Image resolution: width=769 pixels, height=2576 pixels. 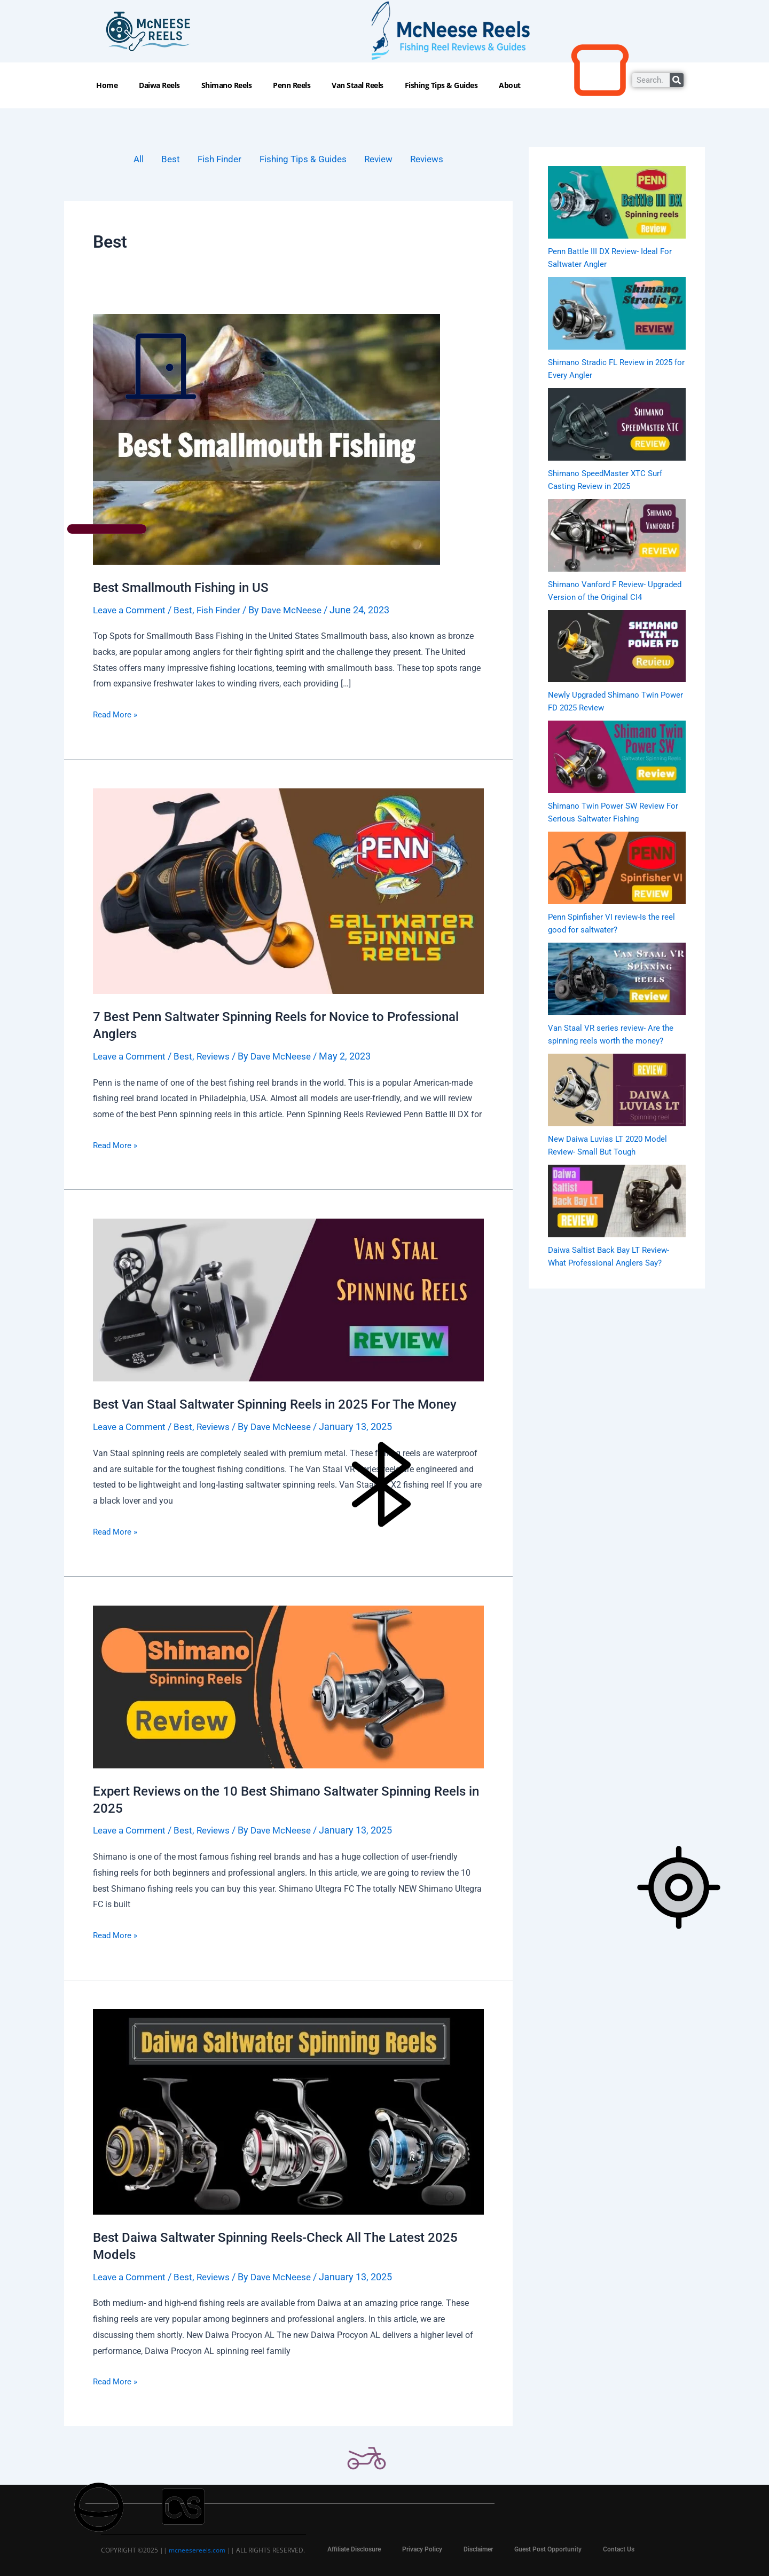 What do you see at coordinates (183, 2507) in the screenshot?
I see `open Last.fm app or website` at bounding box center [183, 2507].